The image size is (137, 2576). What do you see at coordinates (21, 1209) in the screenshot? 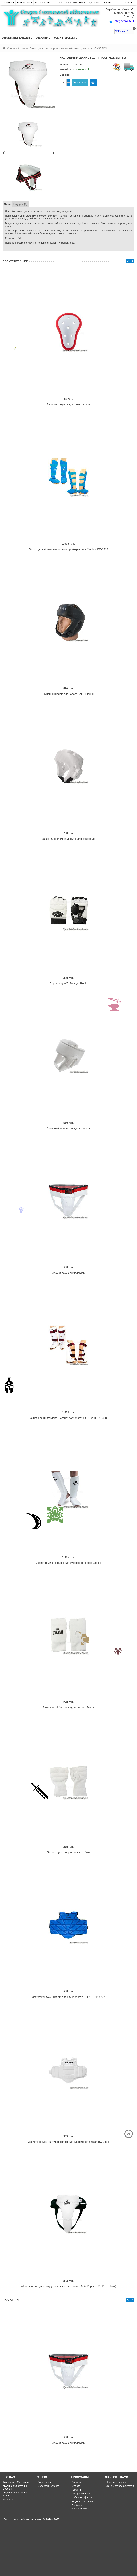
I see `indicates strength or power action in a game` at bounding box center [21, 1209].